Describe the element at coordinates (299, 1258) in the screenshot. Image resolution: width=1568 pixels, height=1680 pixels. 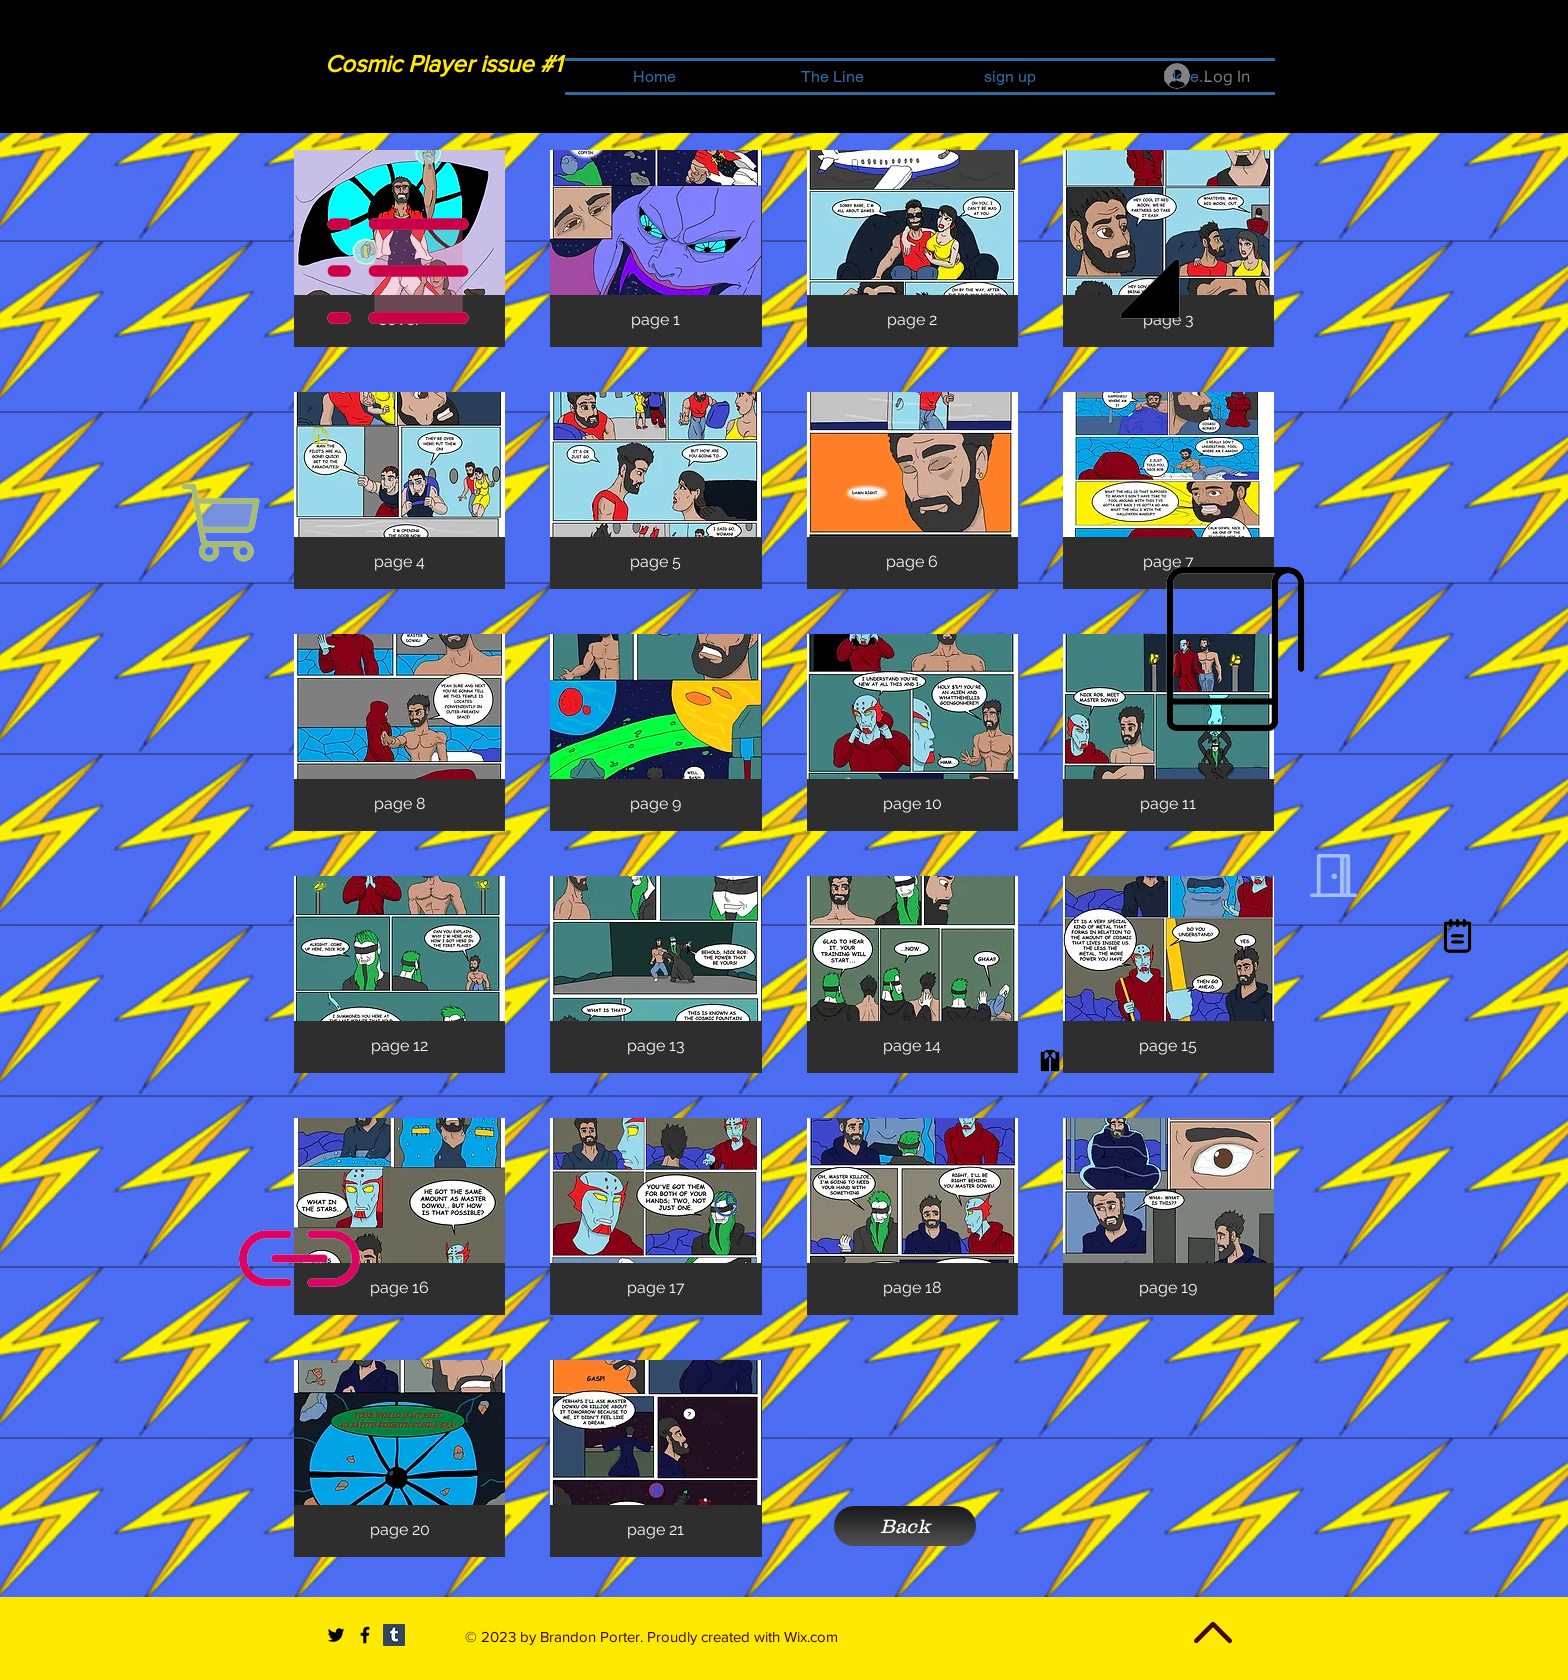
I see `copy link to clipboard` at that location.